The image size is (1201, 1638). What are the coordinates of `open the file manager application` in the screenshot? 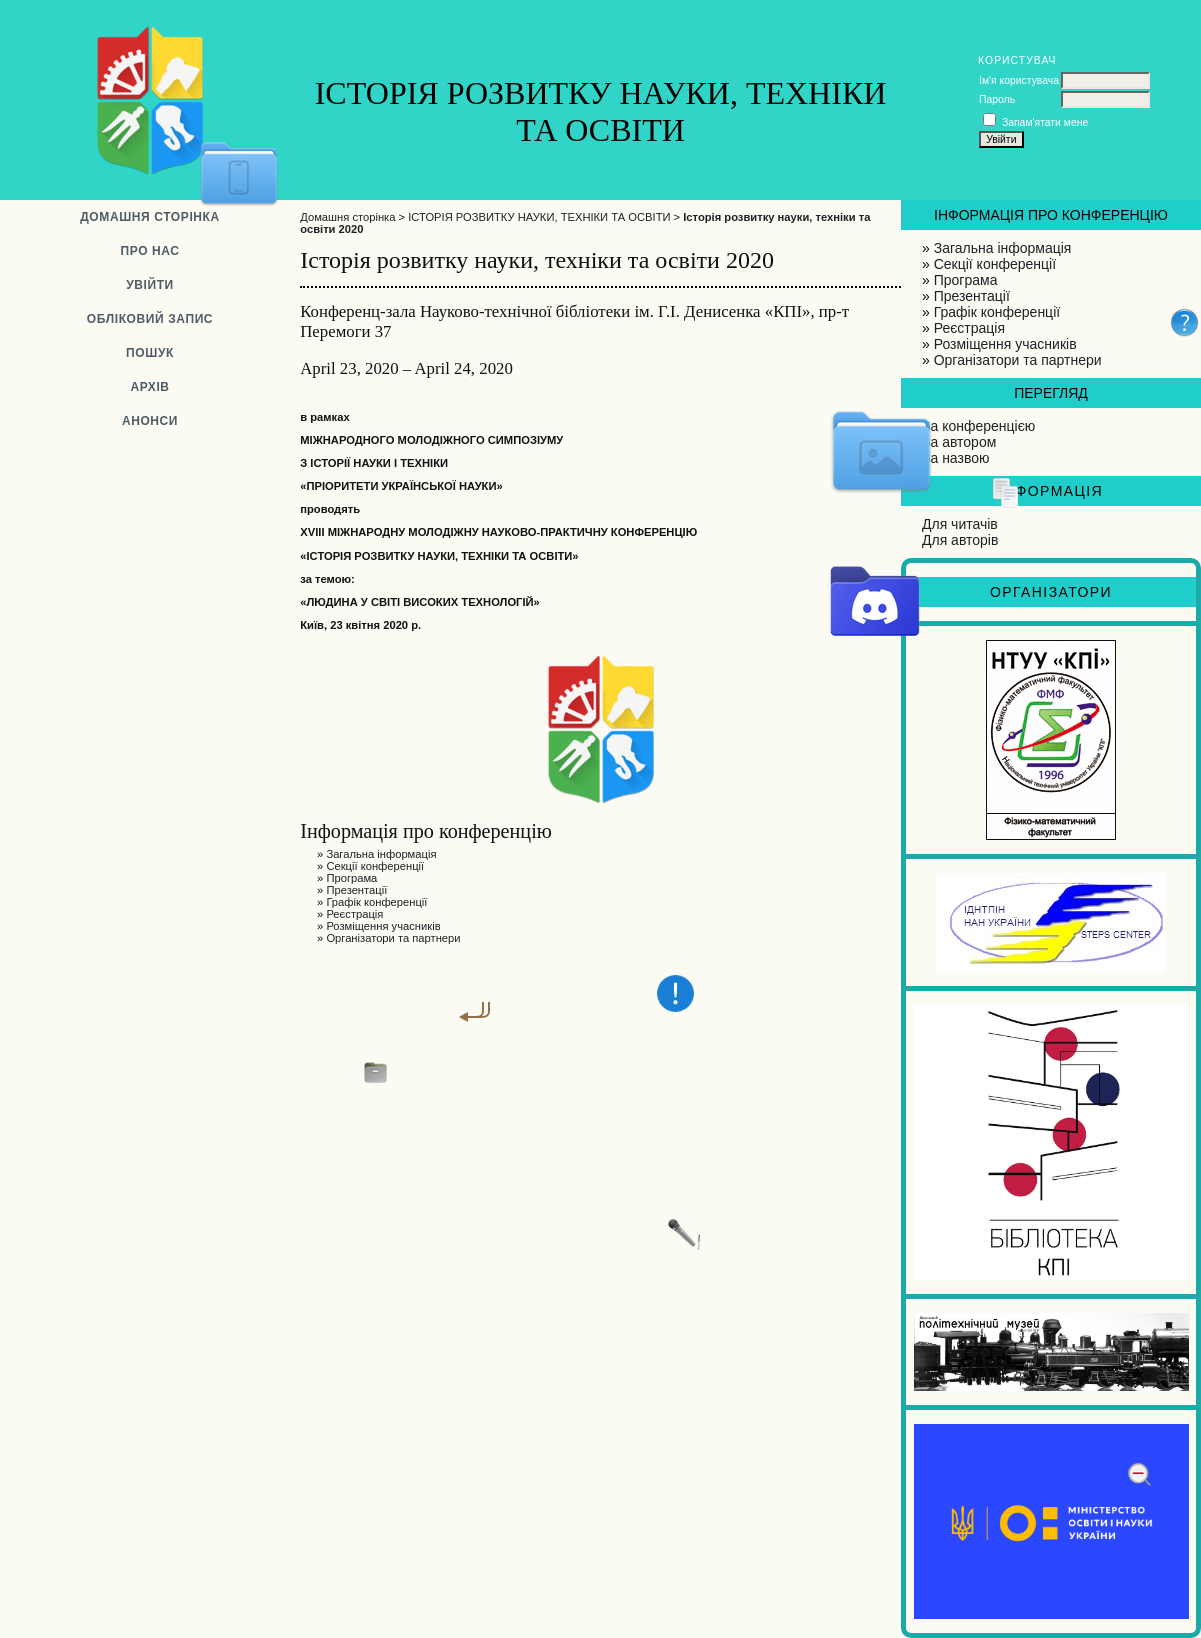 It's located at (375, 1072).